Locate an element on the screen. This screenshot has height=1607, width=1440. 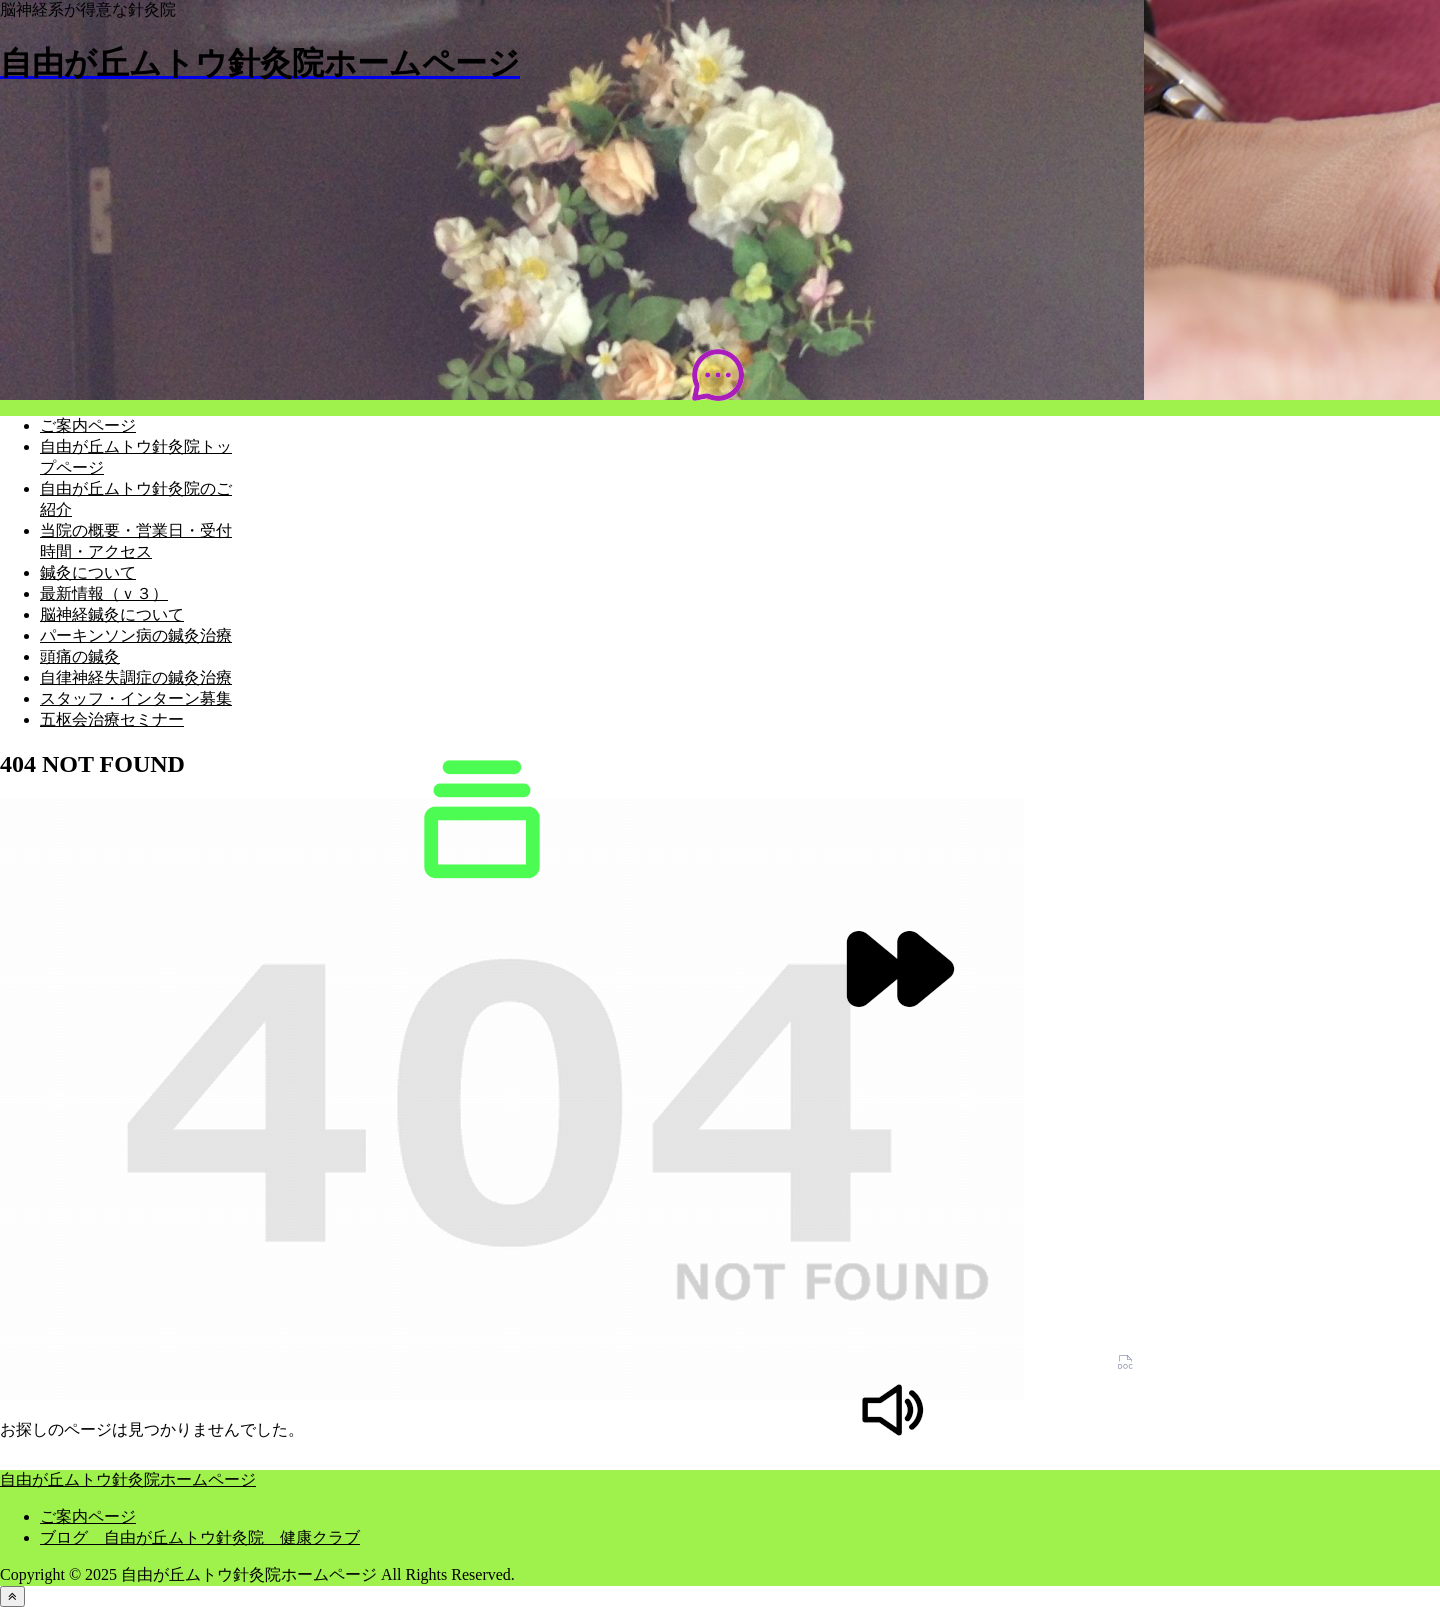
open a document file is located at coordinates (1125, 1362).